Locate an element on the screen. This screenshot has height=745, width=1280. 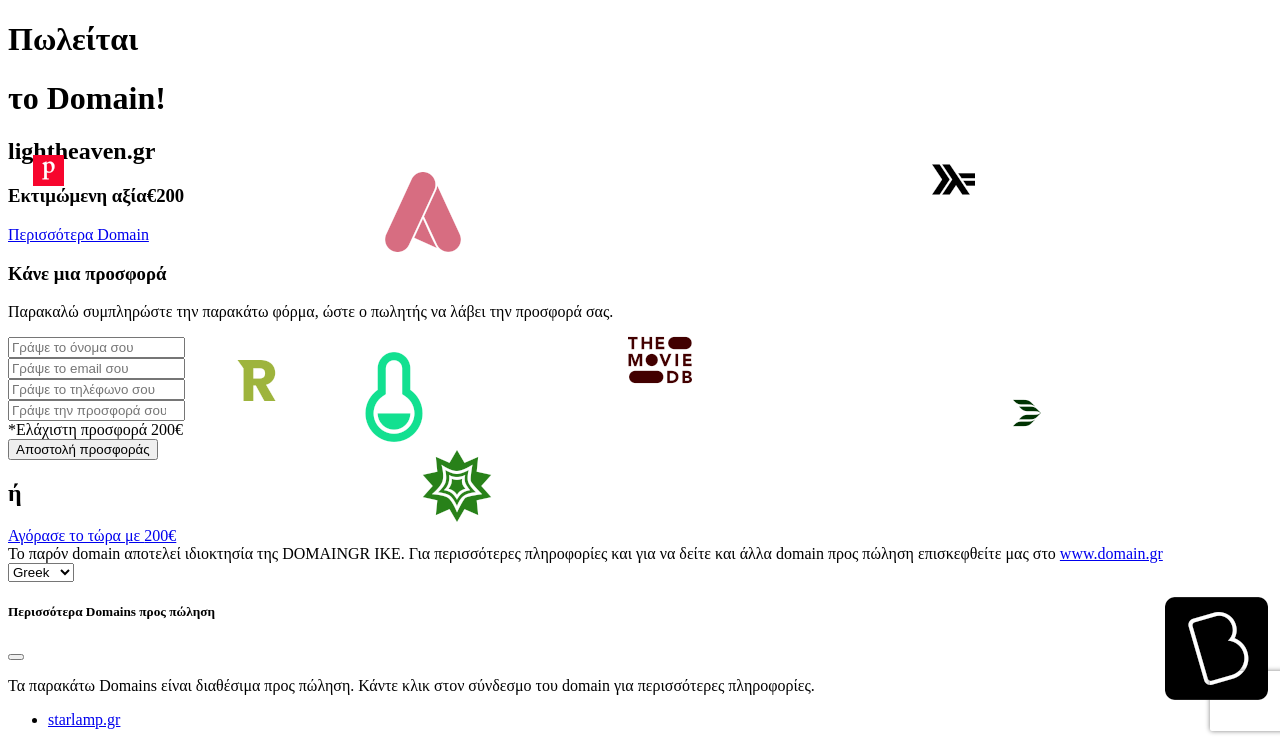
open wolfram mathematica application is located at coordinates (457, 486).